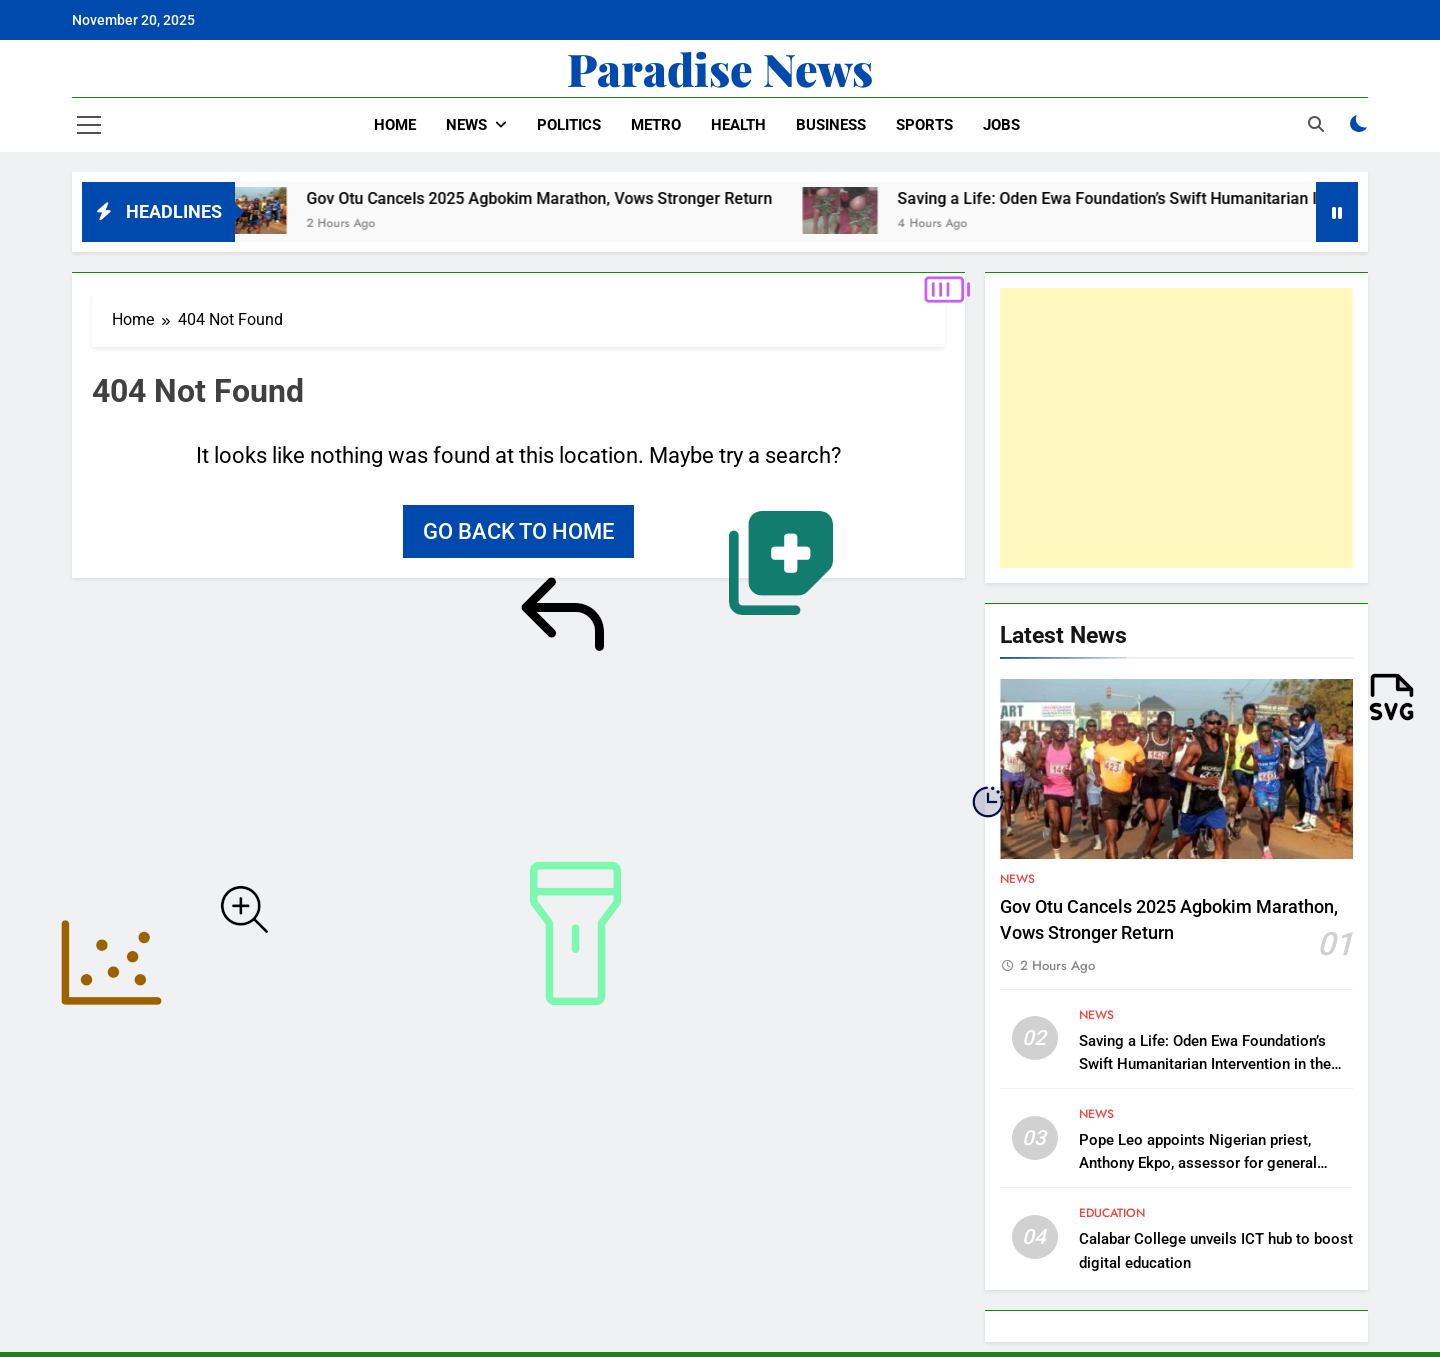  What do you see at coordinates (575, 933) in the screenshot?
I see `toggle flashlight on or off` at bounding box center [575, 933].